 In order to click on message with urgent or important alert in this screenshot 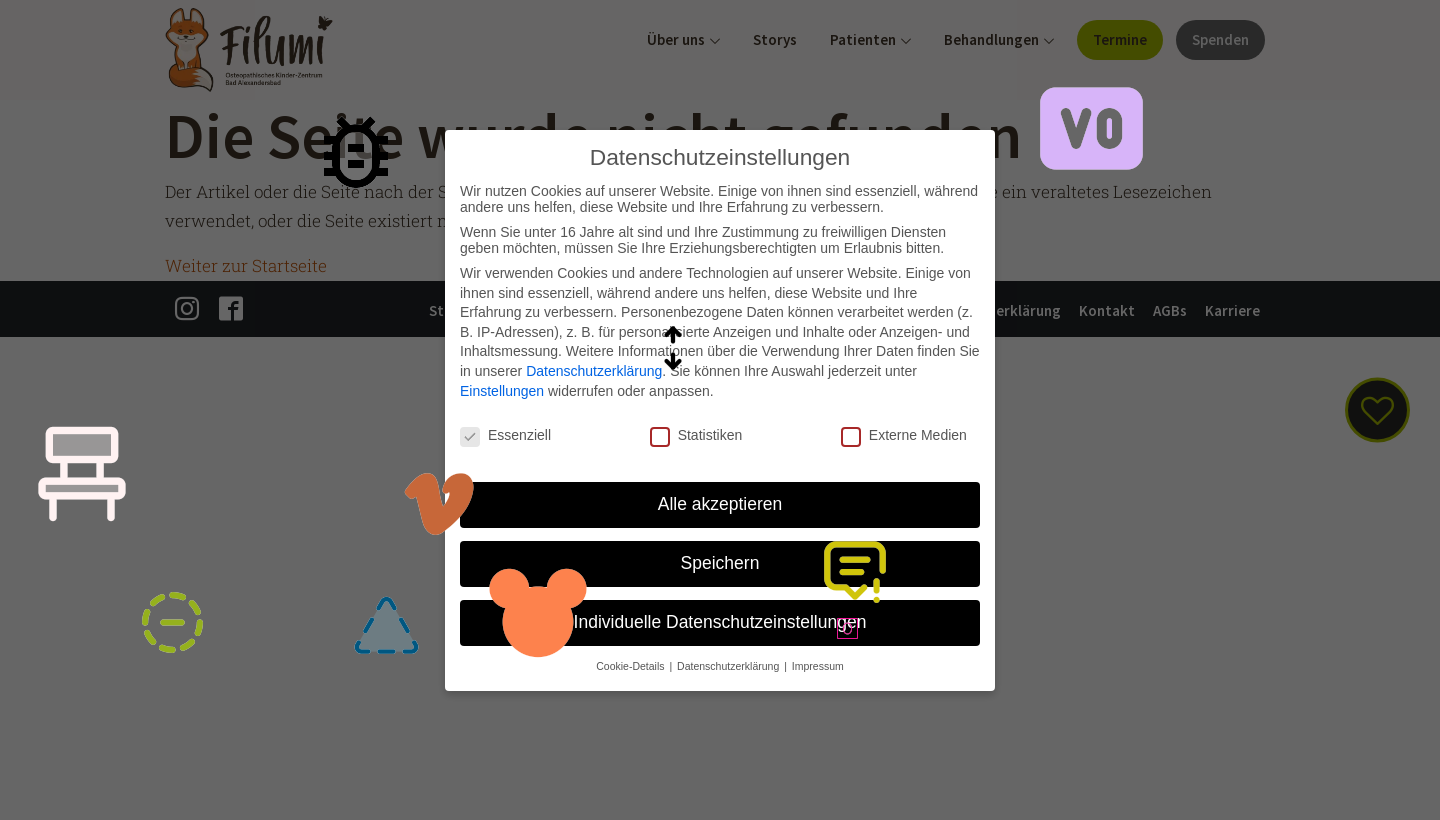, I will do `click(855, 569)`.